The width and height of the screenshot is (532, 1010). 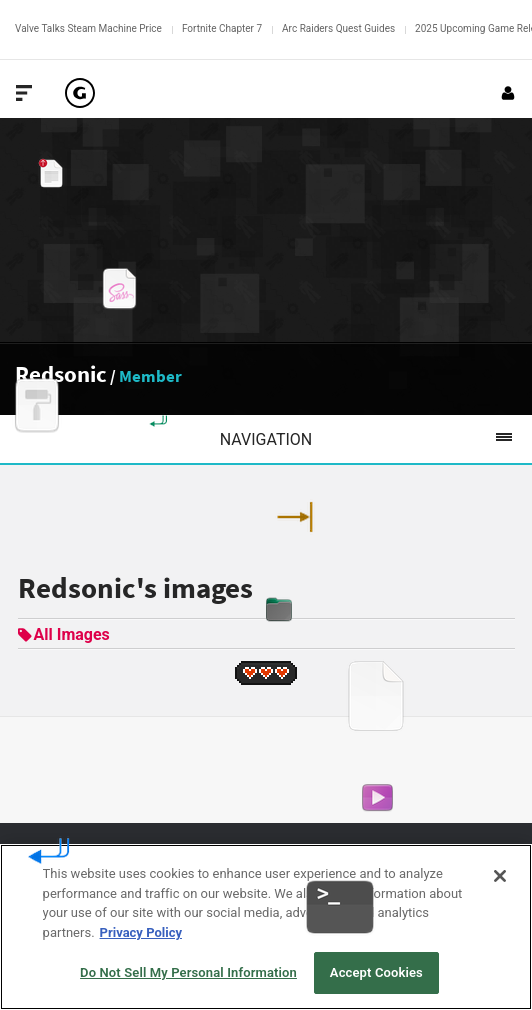 What do you see at coordinates (51, 173) in the screenshot?
I see `send or share a document` at bounding box center [51, 173].